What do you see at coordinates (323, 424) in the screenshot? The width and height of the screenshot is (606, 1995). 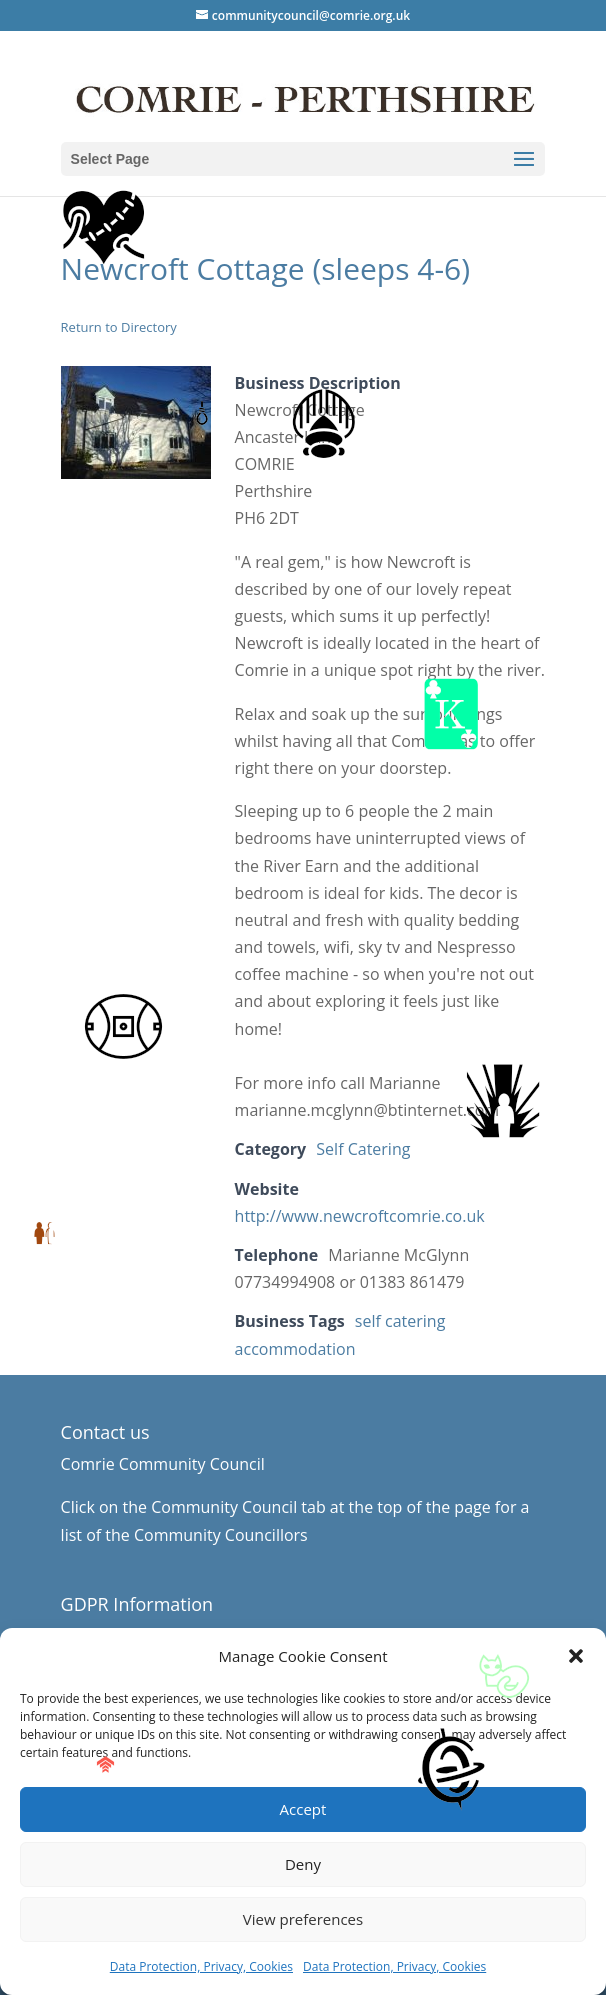 I see `represents a beetle or insect creature in a game interface` at bounding box center [323, 424].